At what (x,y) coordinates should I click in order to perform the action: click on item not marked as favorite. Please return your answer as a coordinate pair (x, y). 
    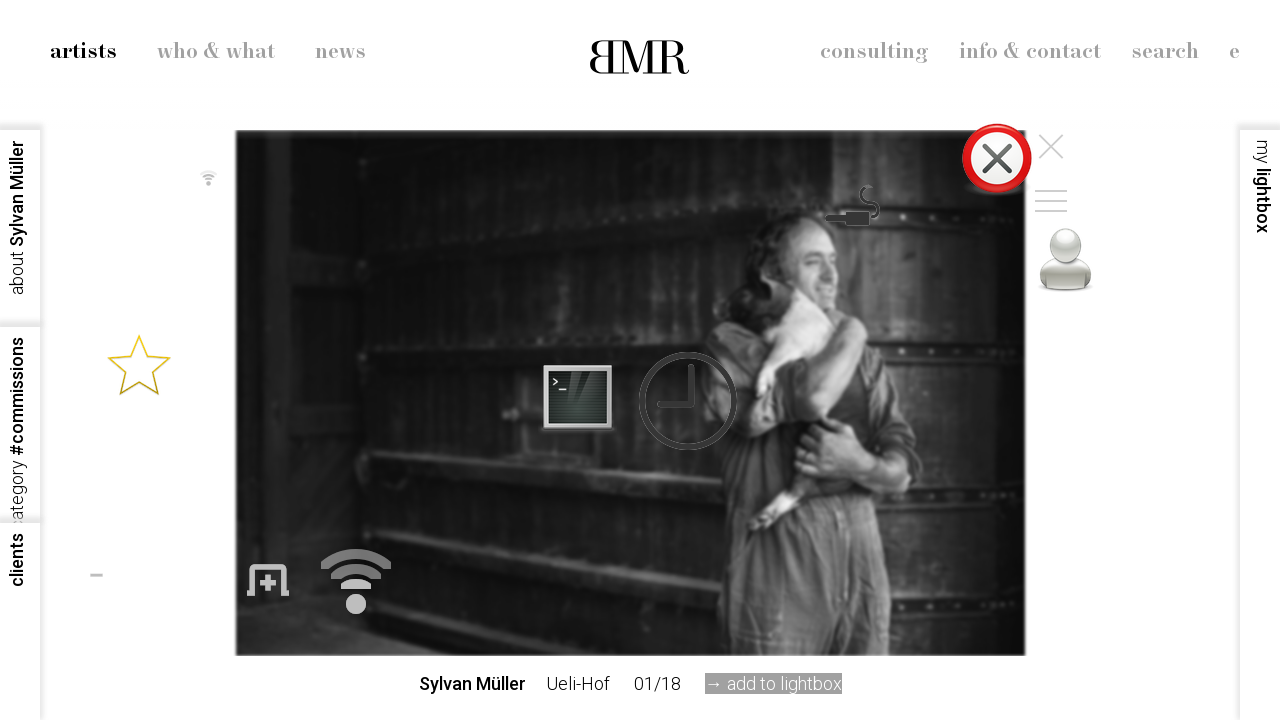
    Looking at the image, I should click on (139, 366).